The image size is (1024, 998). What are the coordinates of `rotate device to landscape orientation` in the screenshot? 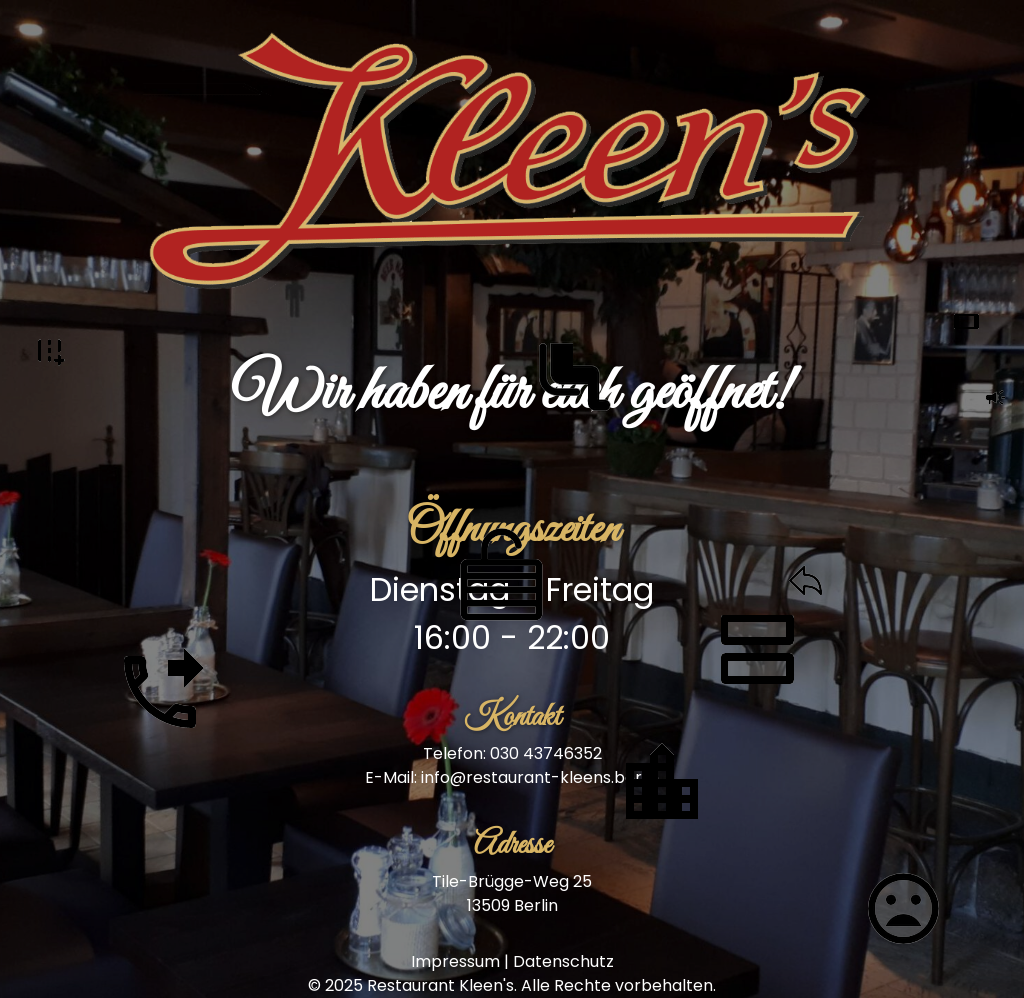 It's located at (966, 321).